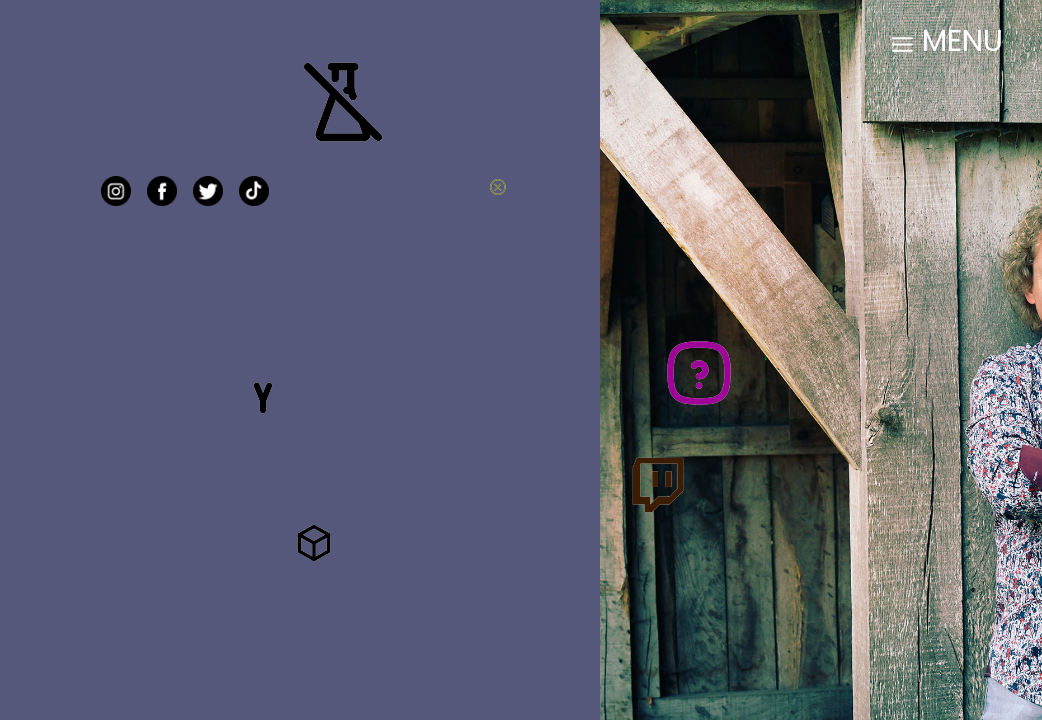 This screenshot has height=720, width=1042. I want to click on open Twitch app, so click(658, 485).